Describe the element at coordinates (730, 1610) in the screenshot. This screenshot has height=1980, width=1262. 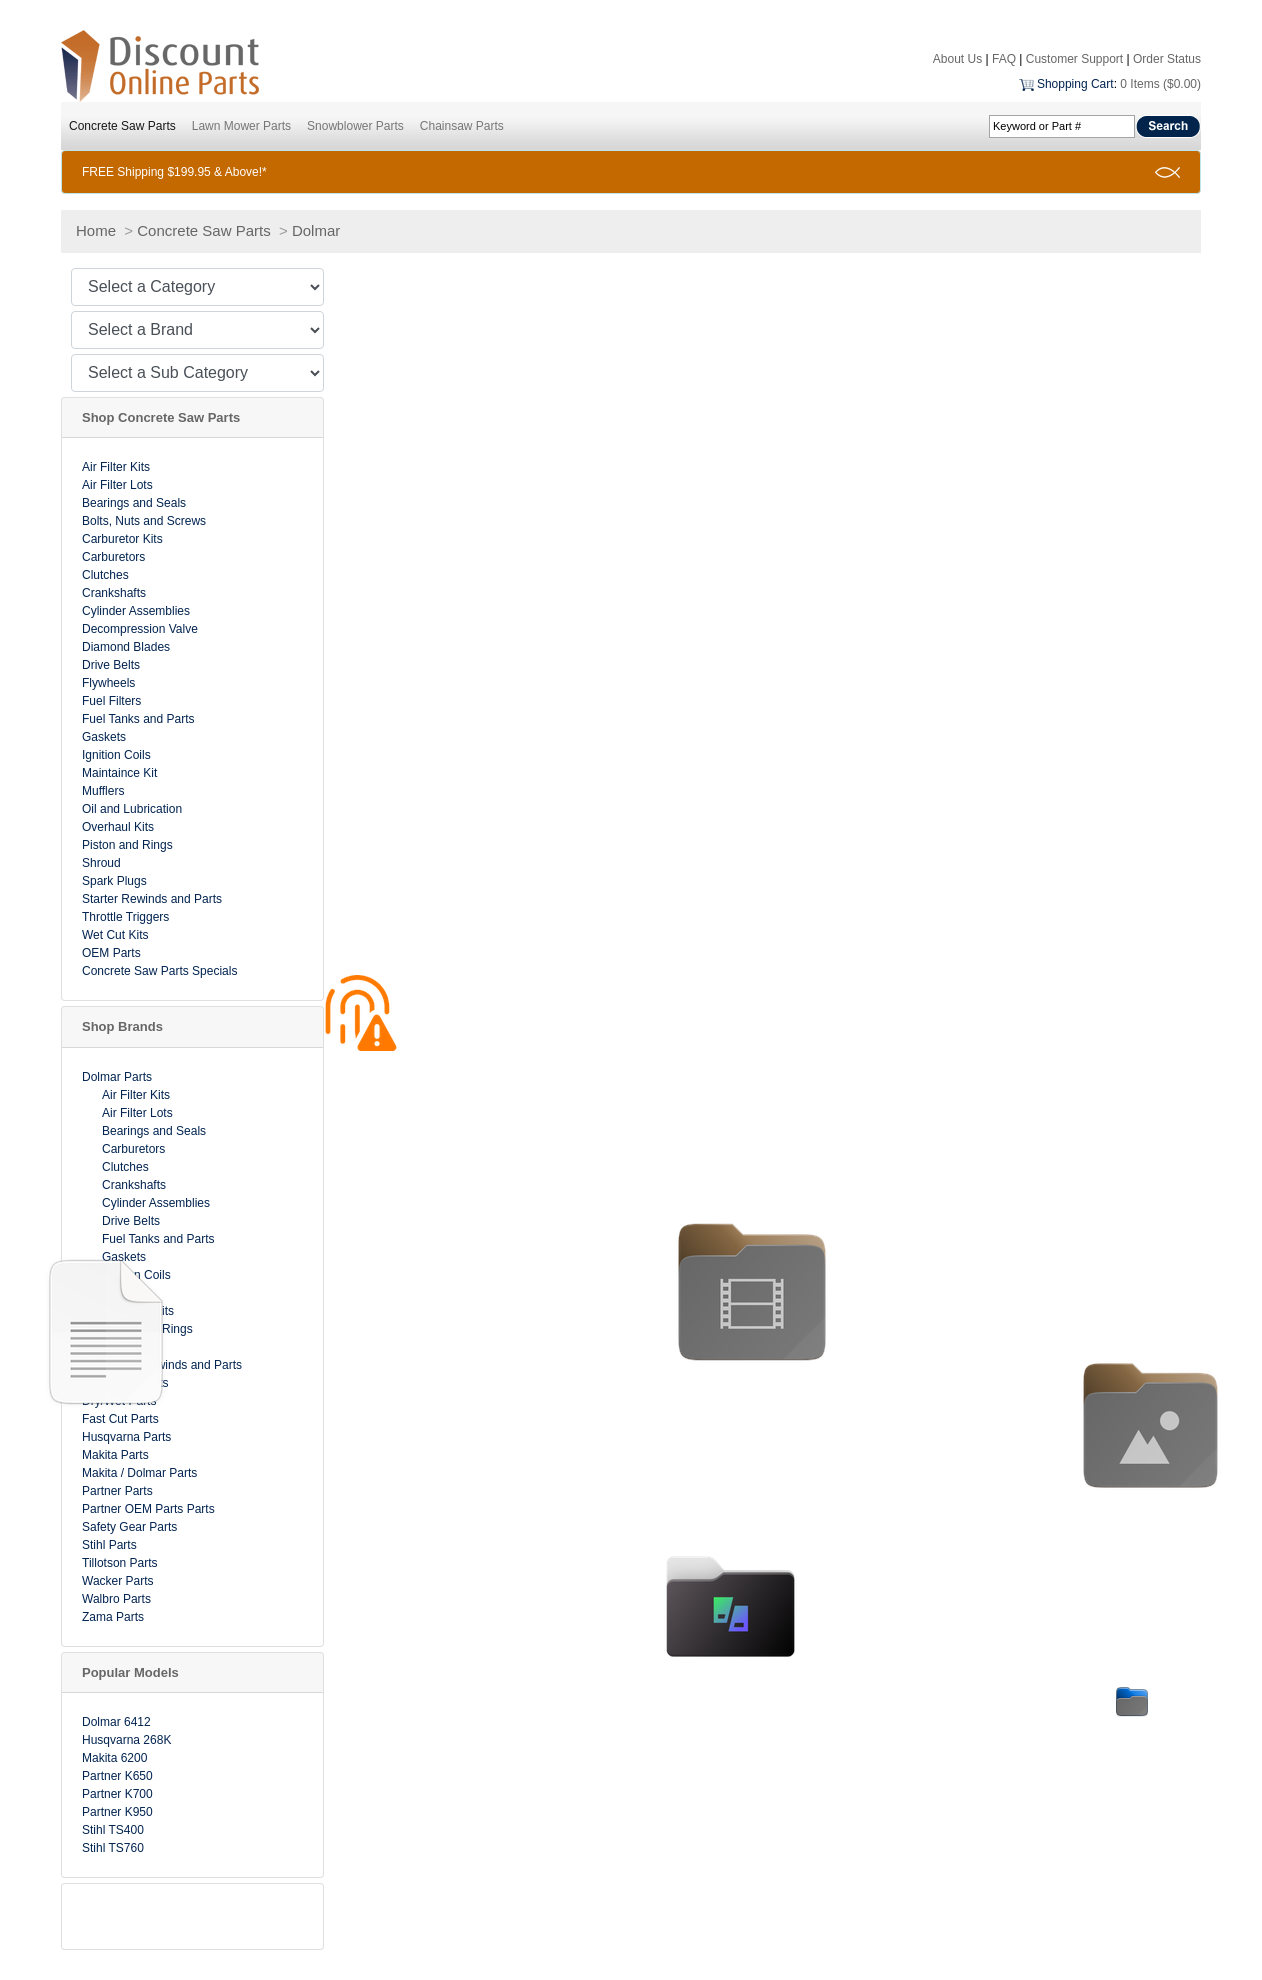
I see `open folder containing JetBrains Code With Me projects` at that location.